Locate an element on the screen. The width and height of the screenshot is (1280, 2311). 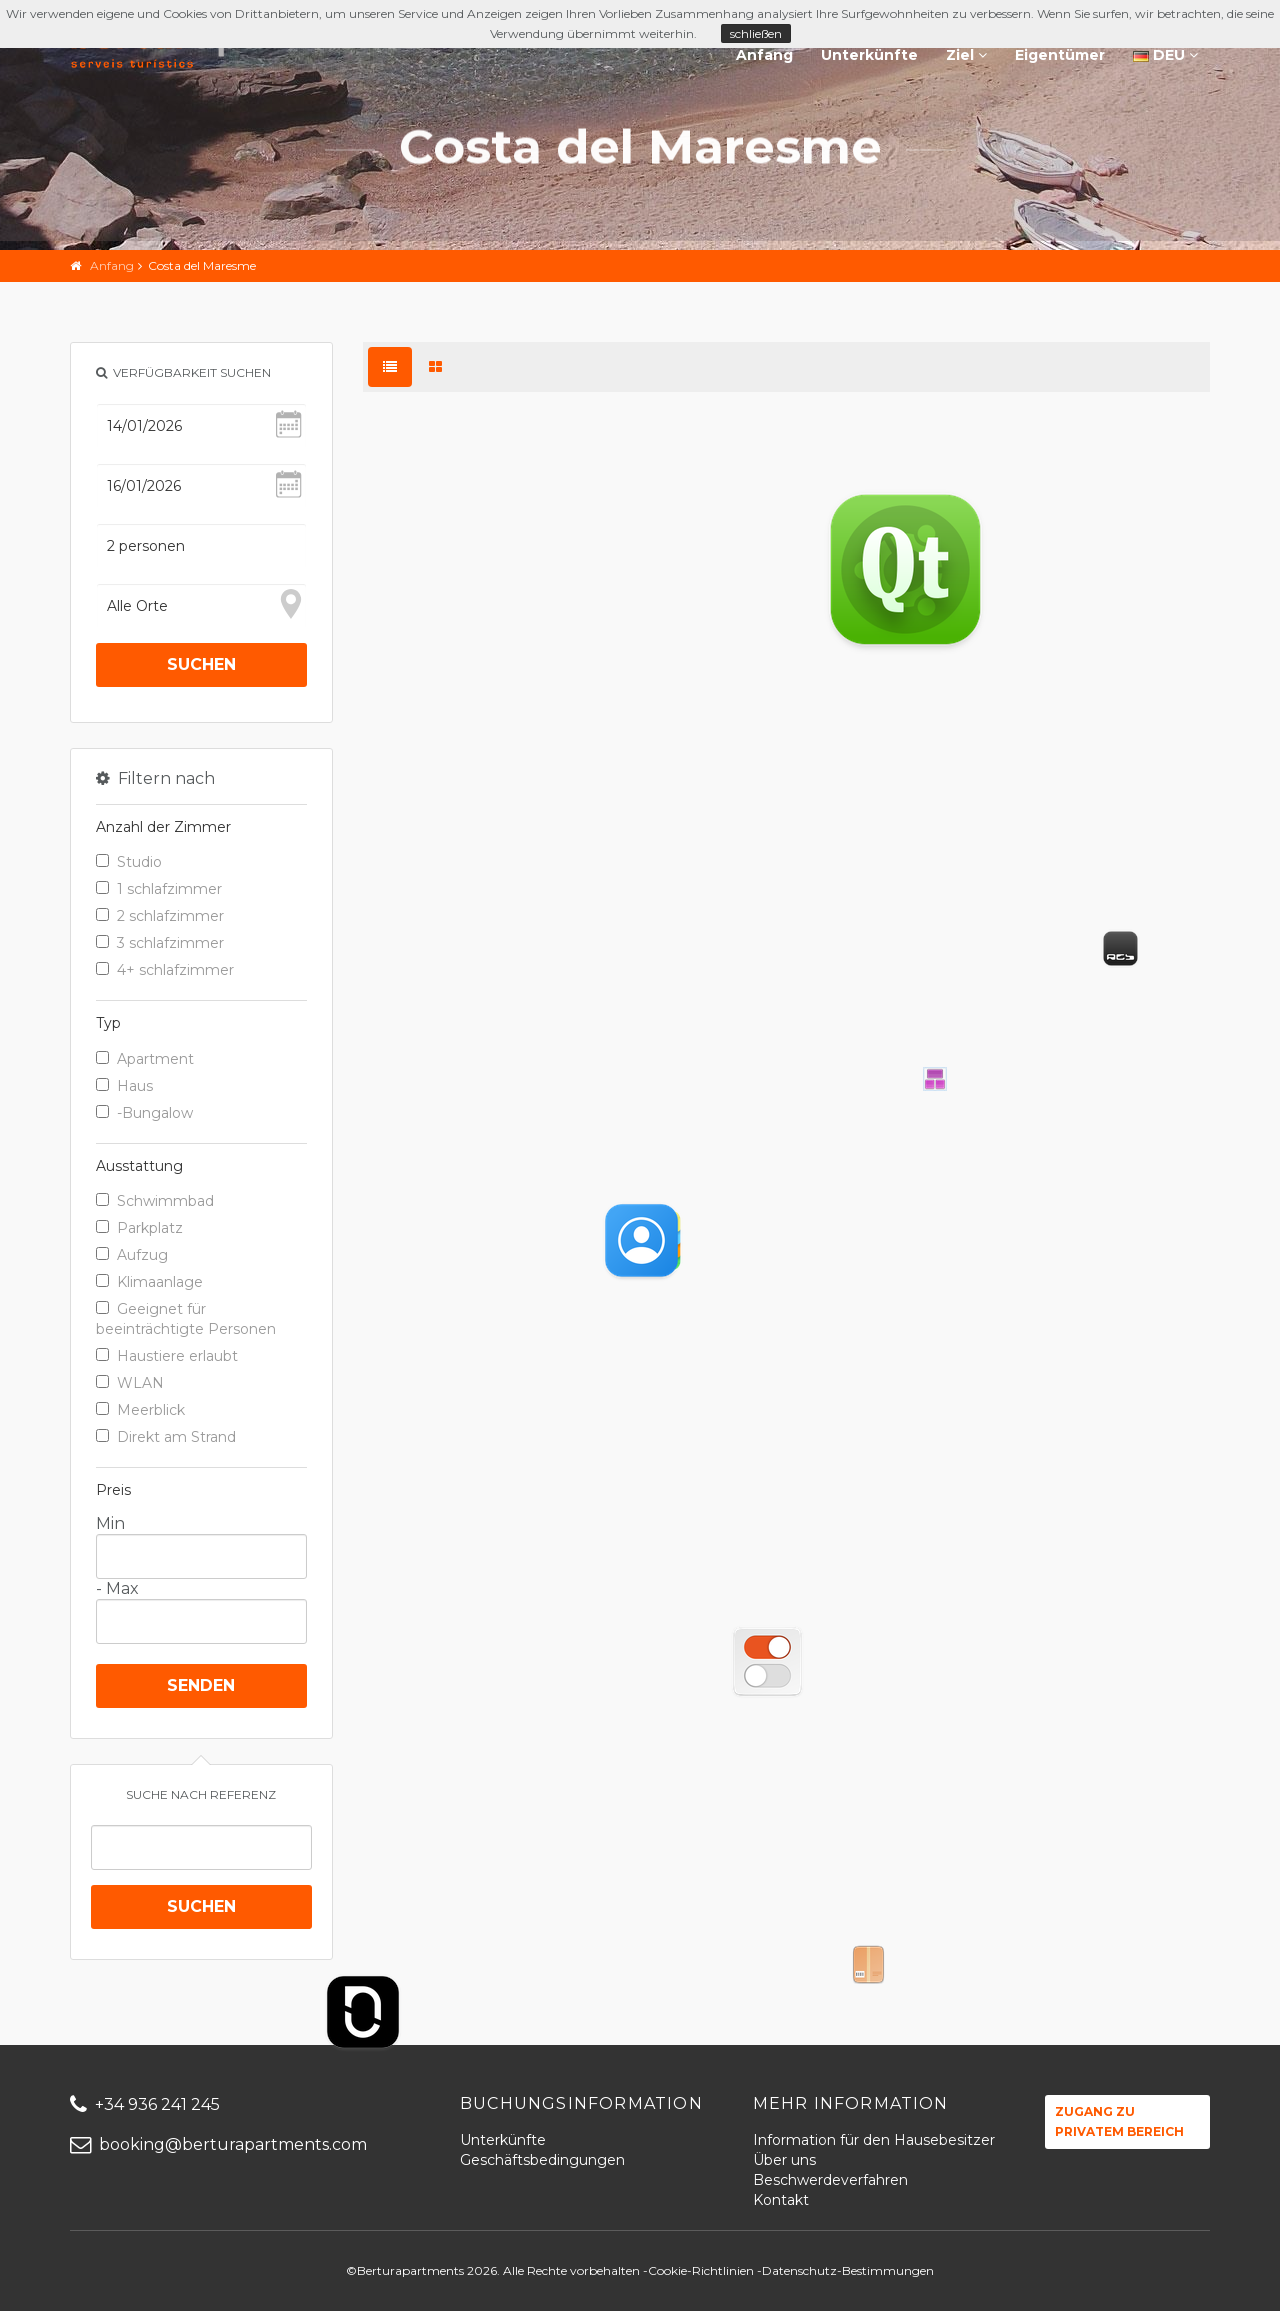
open the communicator app is located at coordinates (641, 1240).